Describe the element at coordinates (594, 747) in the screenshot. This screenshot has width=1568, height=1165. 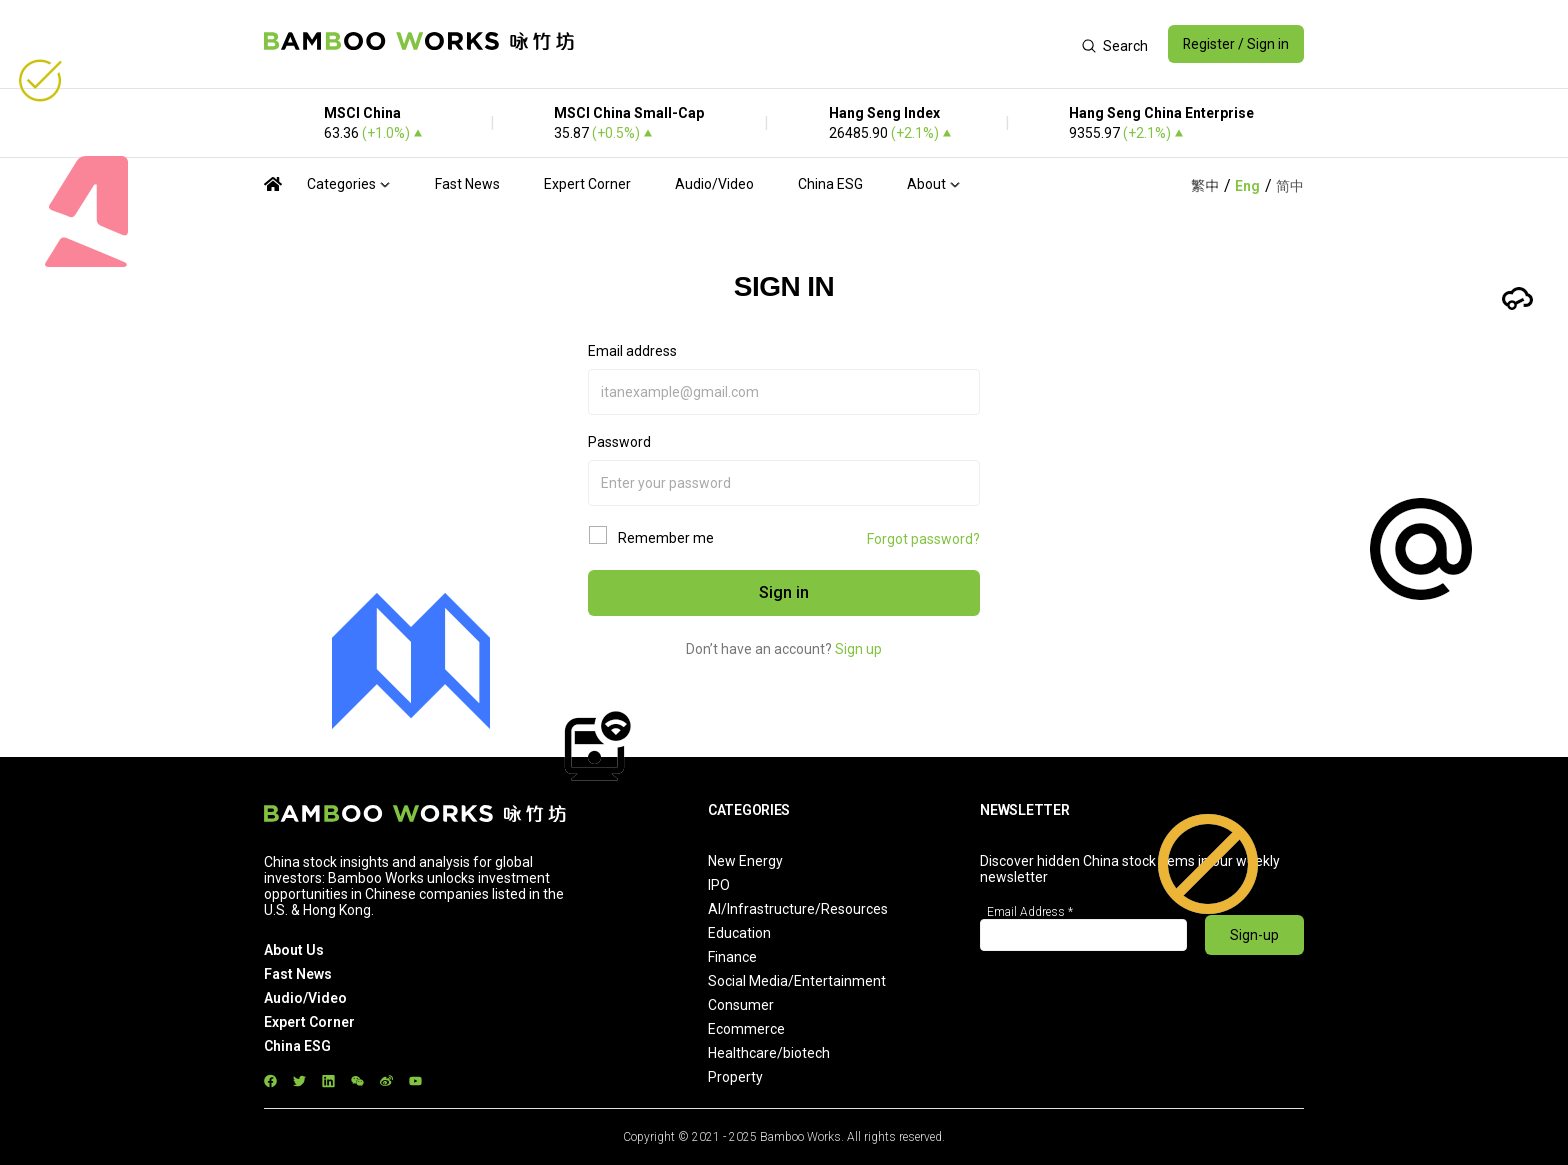
I see `connect to onboard train wifi` at that location.